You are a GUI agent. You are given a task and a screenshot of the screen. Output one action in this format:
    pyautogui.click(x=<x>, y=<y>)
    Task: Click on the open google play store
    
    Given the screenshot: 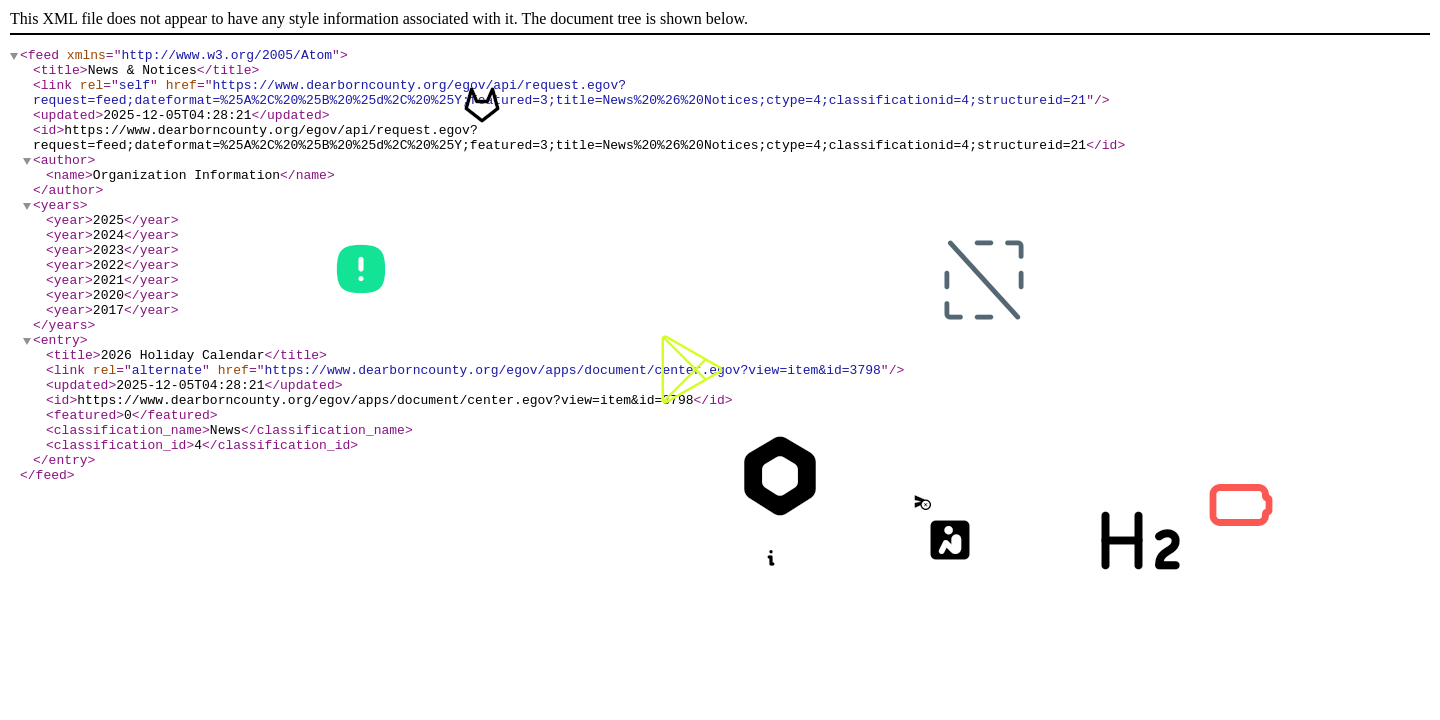 What is the action you would take?
    pyautogui.click(x=685, y=369)
    